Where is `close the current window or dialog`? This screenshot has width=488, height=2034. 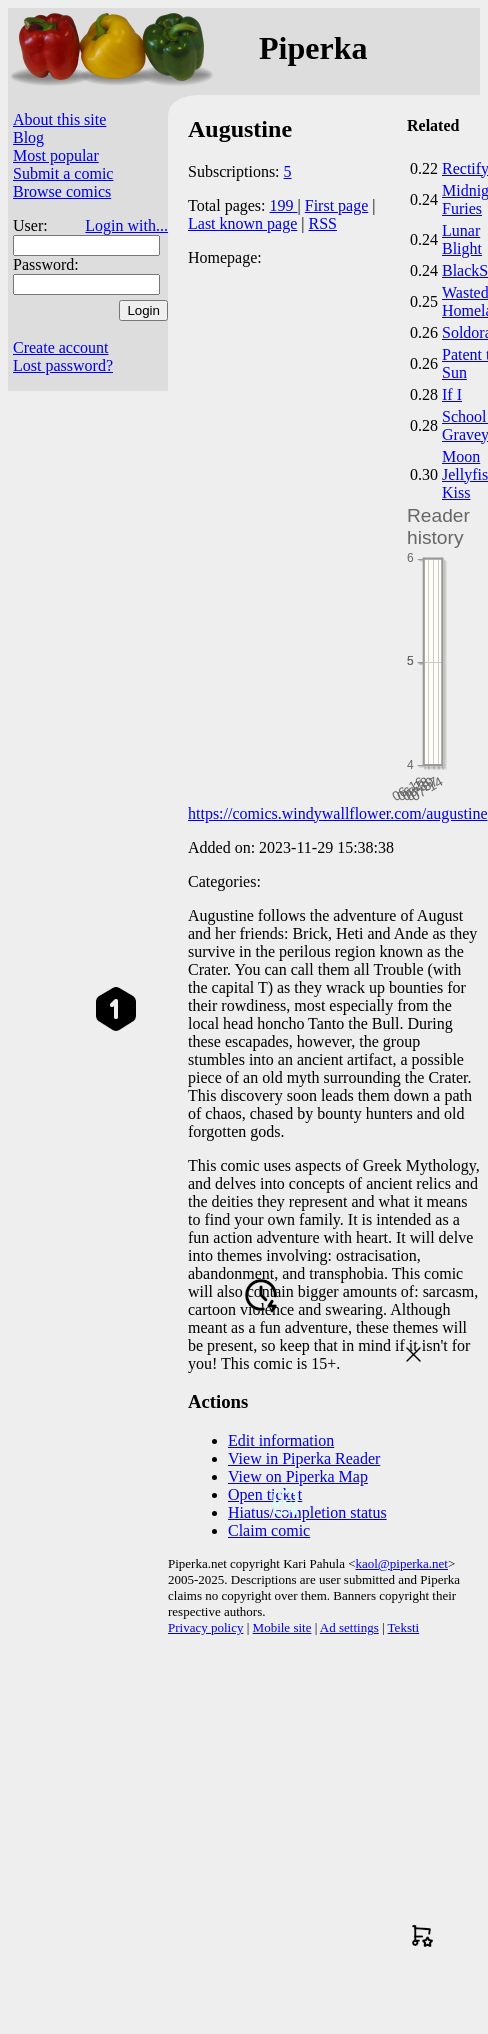
close the current window or dialog is located at coordinates (413, 1354).